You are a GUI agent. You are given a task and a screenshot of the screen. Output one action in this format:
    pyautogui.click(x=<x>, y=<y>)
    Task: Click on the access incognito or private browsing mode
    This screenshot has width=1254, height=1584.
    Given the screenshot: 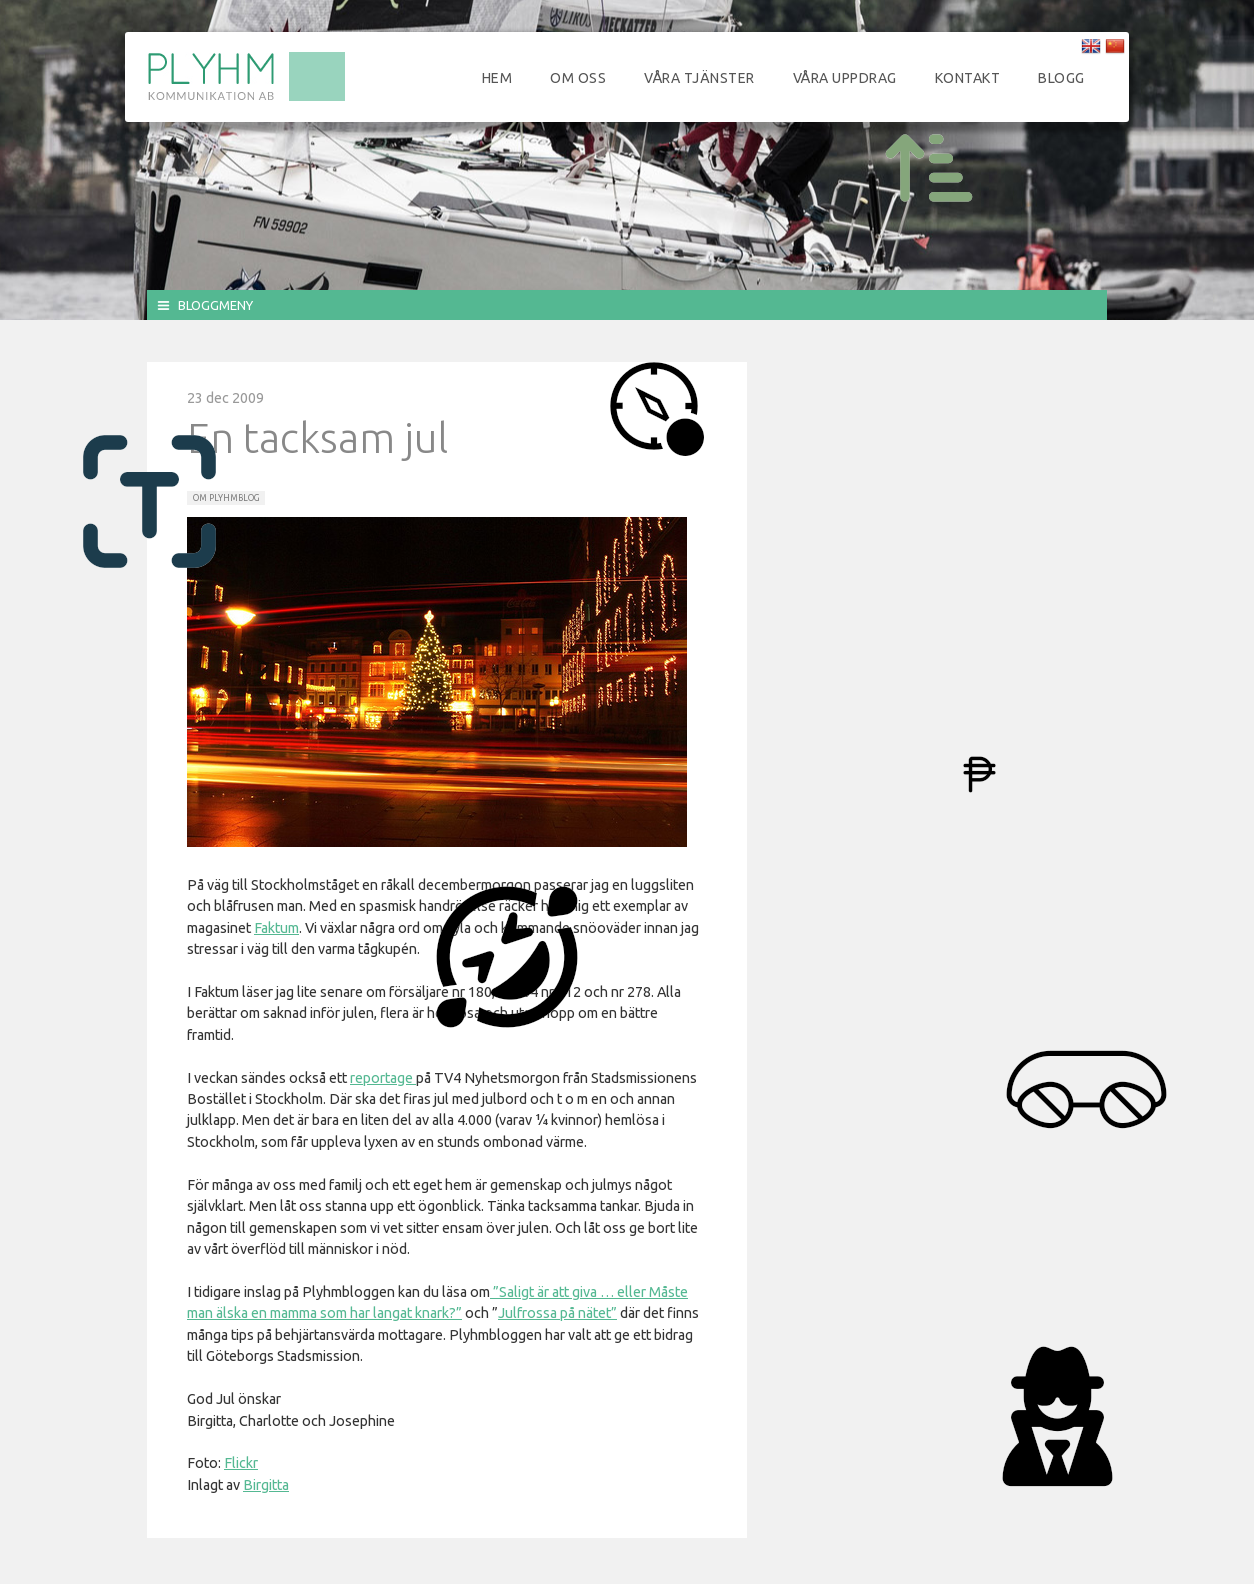 What is the action you would take?
    pyautogui.click(x=1057, y=1418)
    